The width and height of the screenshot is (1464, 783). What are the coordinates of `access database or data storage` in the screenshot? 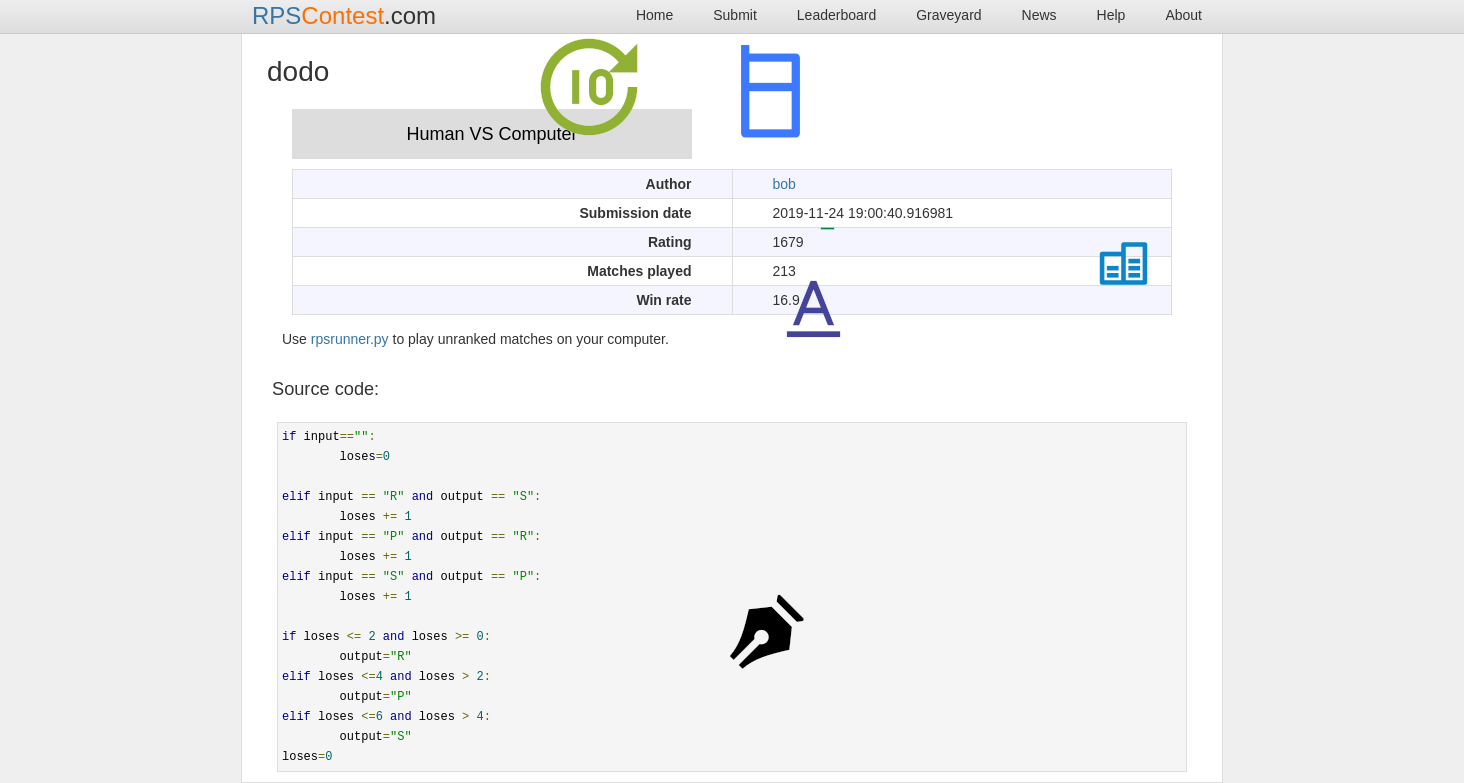 It's located at (1123, 263).